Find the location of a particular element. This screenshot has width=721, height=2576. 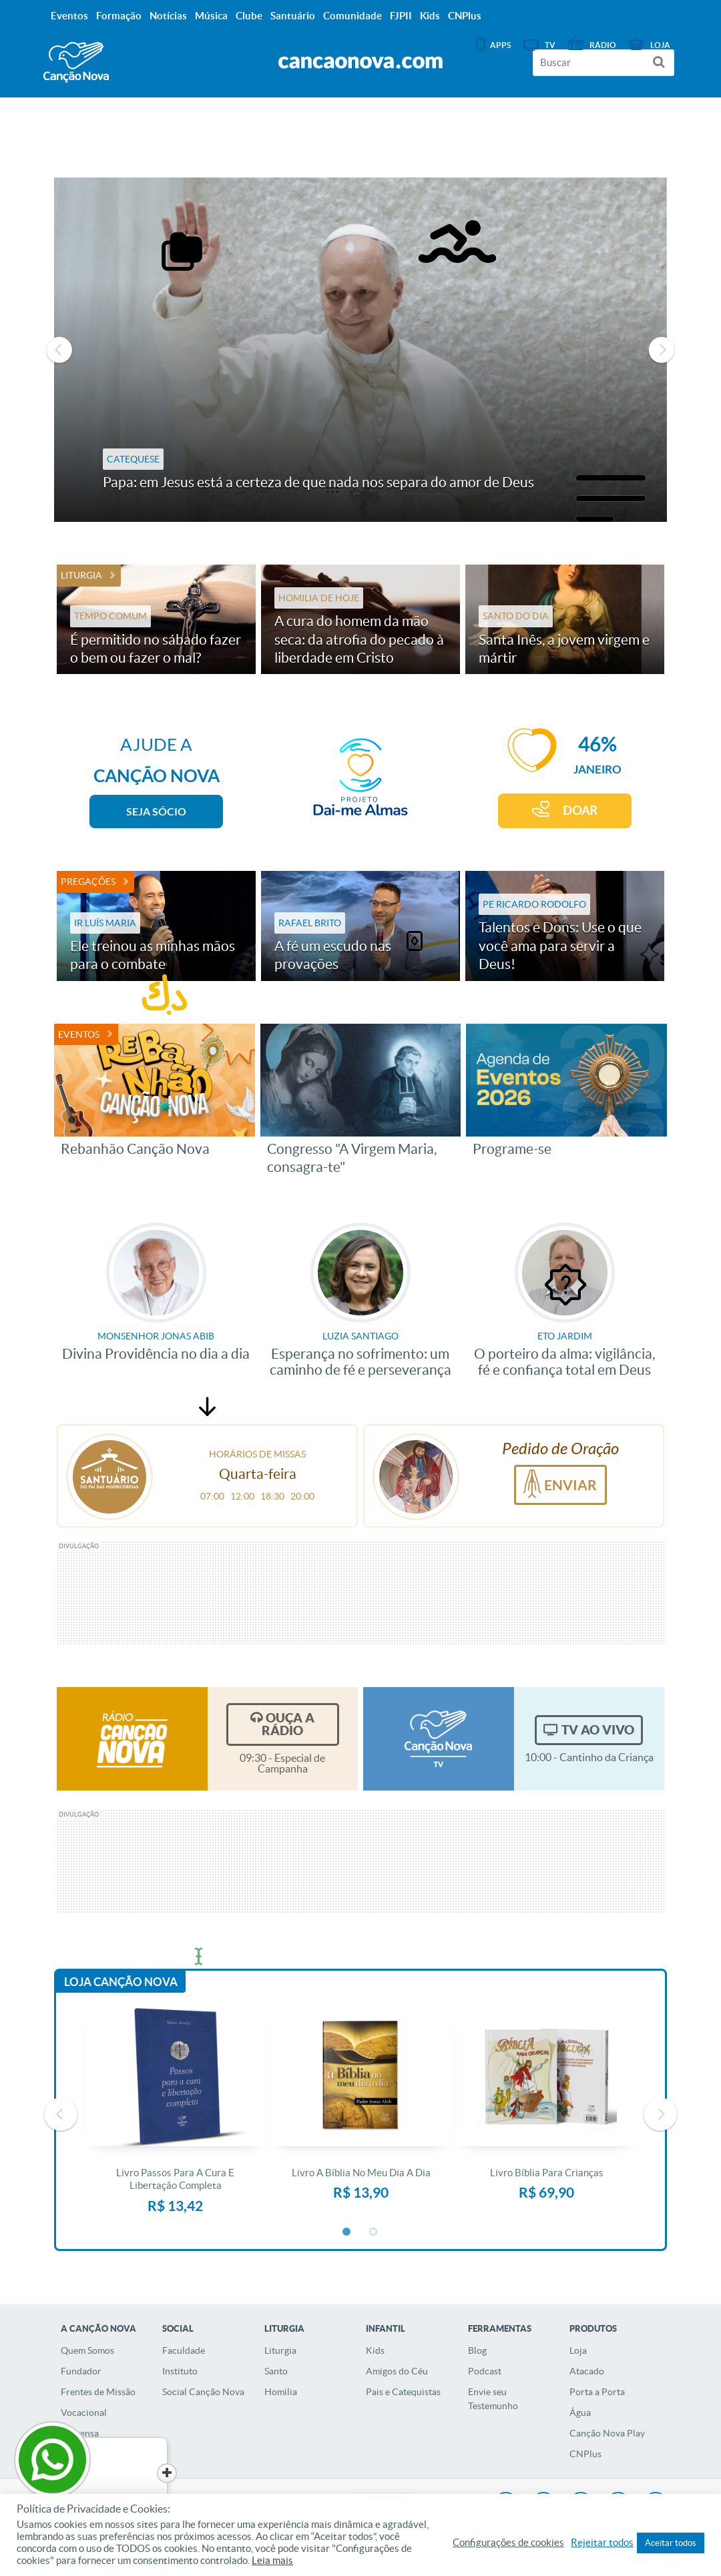

access swimming or pool activities is located at coordinates (457, 240).